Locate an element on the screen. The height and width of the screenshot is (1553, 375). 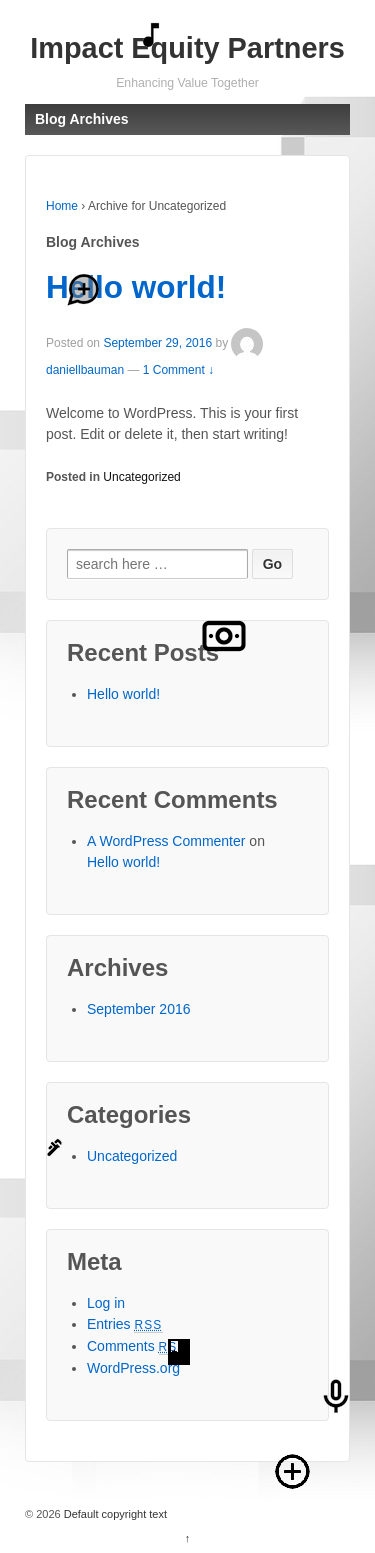
add a comment or review to a map location is located at coordinates (84, 289).